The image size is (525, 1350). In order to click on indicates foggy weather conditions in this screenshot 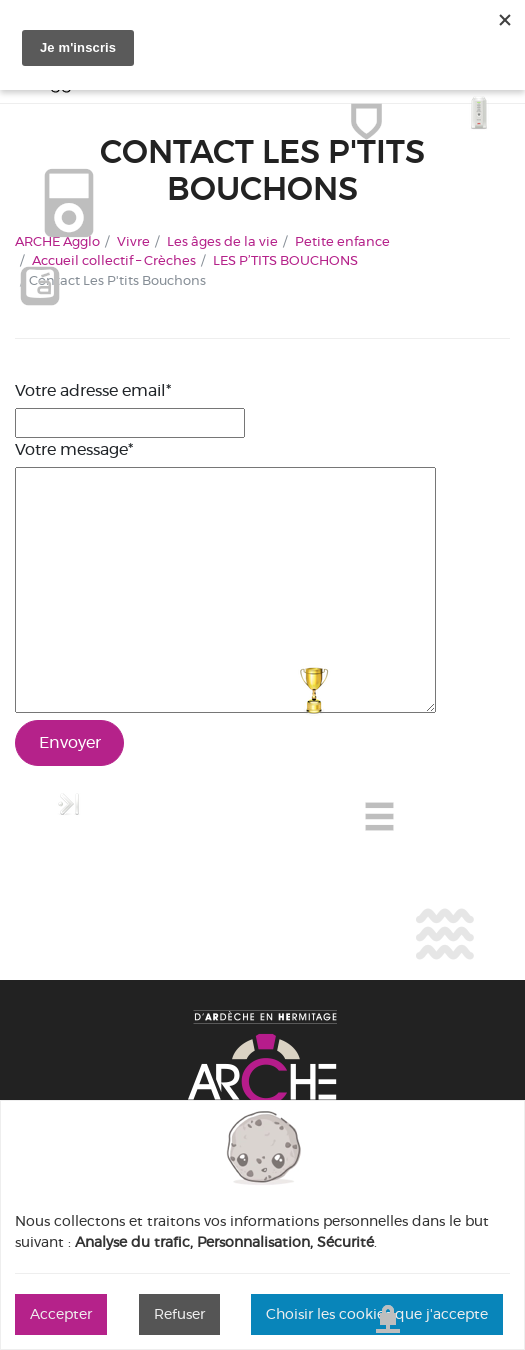, I will do `click(445, 934)`.